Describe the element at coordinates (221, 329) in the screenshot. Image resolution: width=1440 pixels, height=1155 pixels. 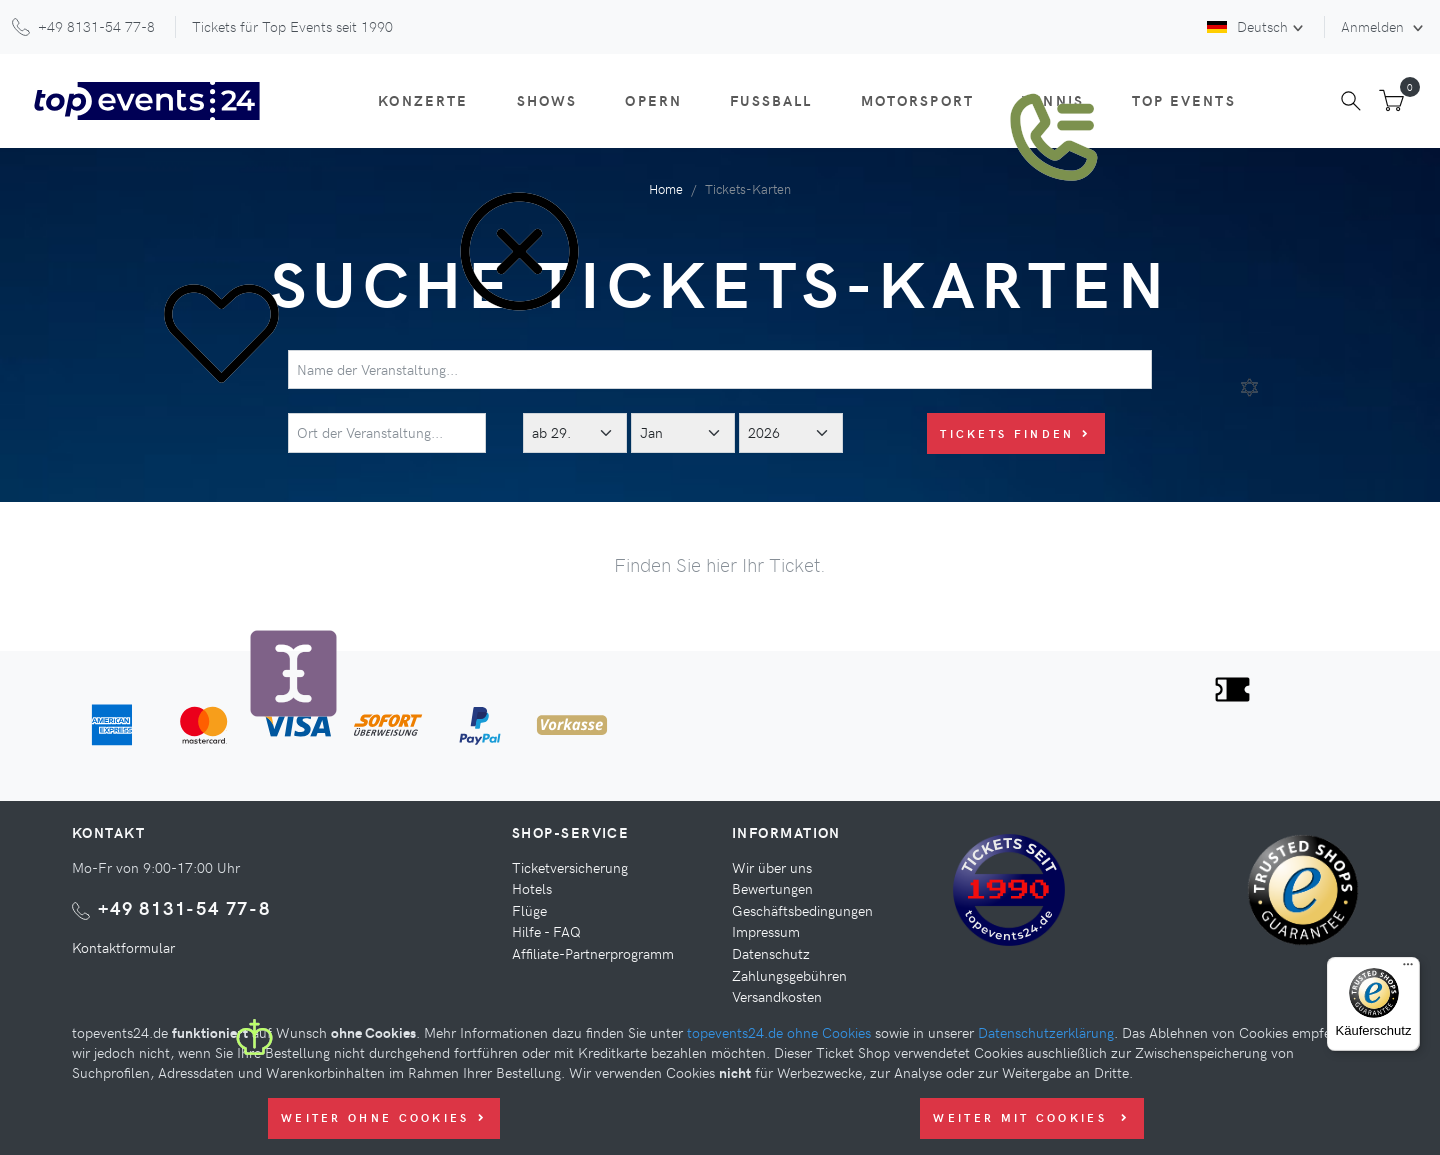
I see `add to favorites` at that location.